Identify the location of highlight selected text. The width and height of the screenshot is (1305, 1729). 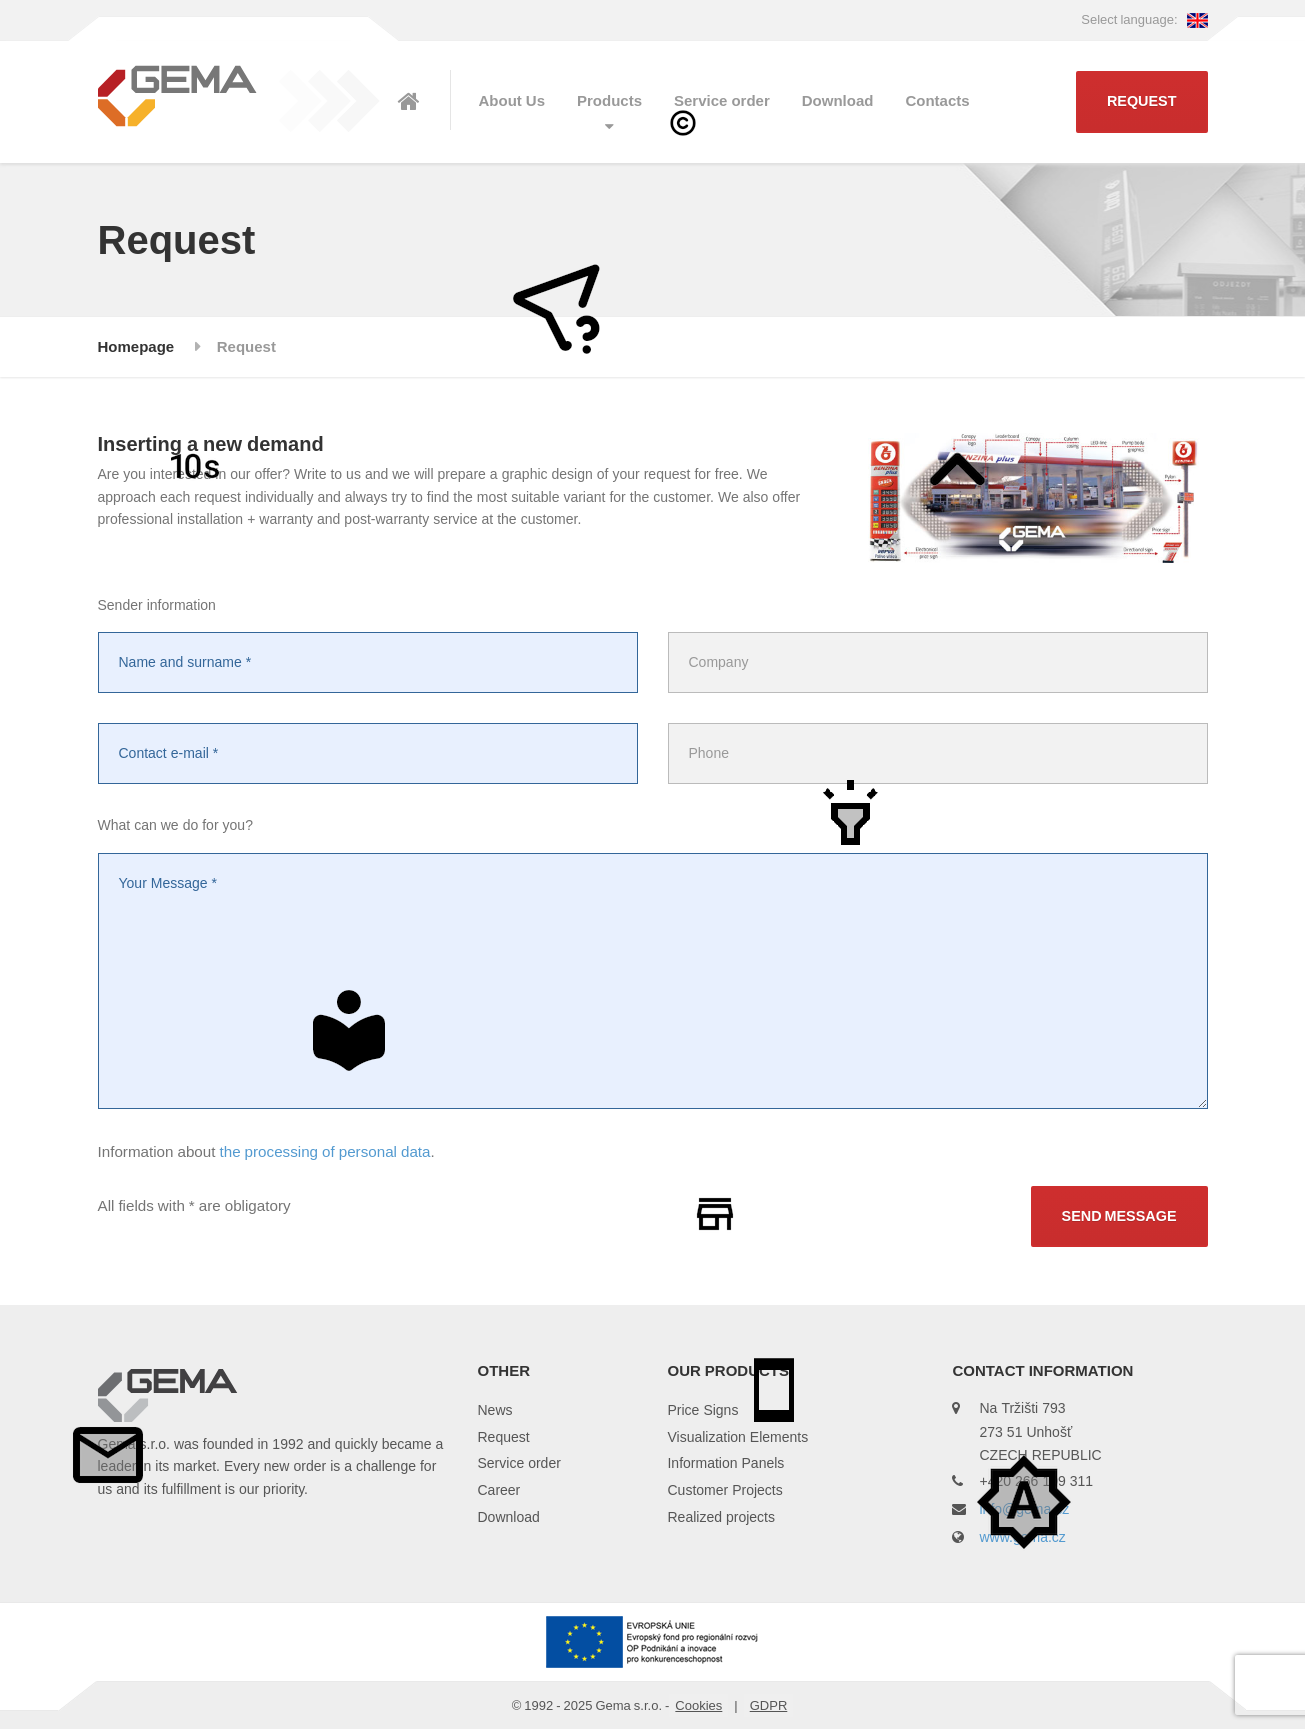
(850, 812).